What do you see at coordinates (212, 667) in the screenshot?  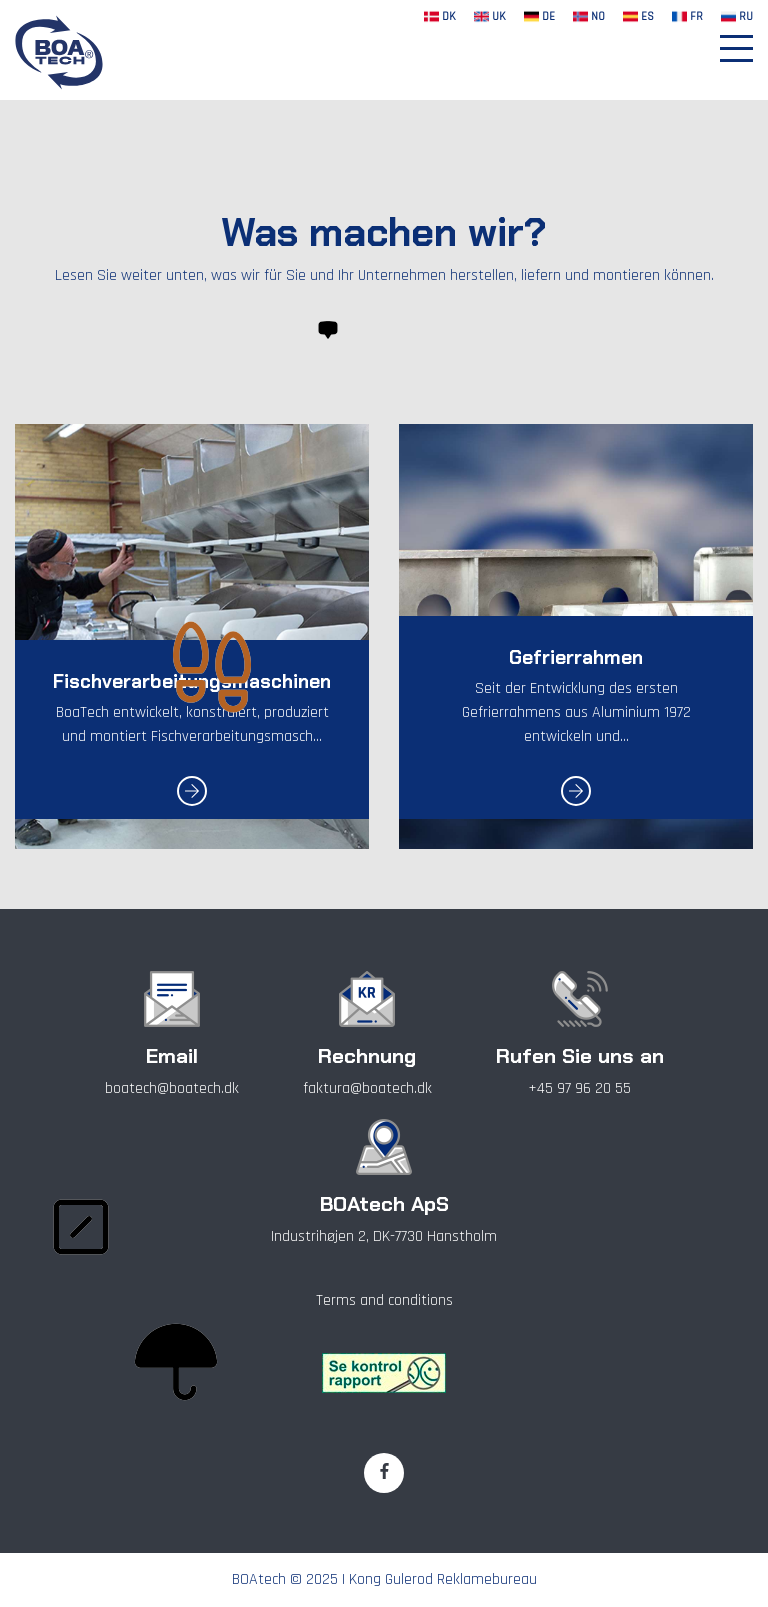 I see `view walking directions or pedestrian route` at bounding box center [212, 667].